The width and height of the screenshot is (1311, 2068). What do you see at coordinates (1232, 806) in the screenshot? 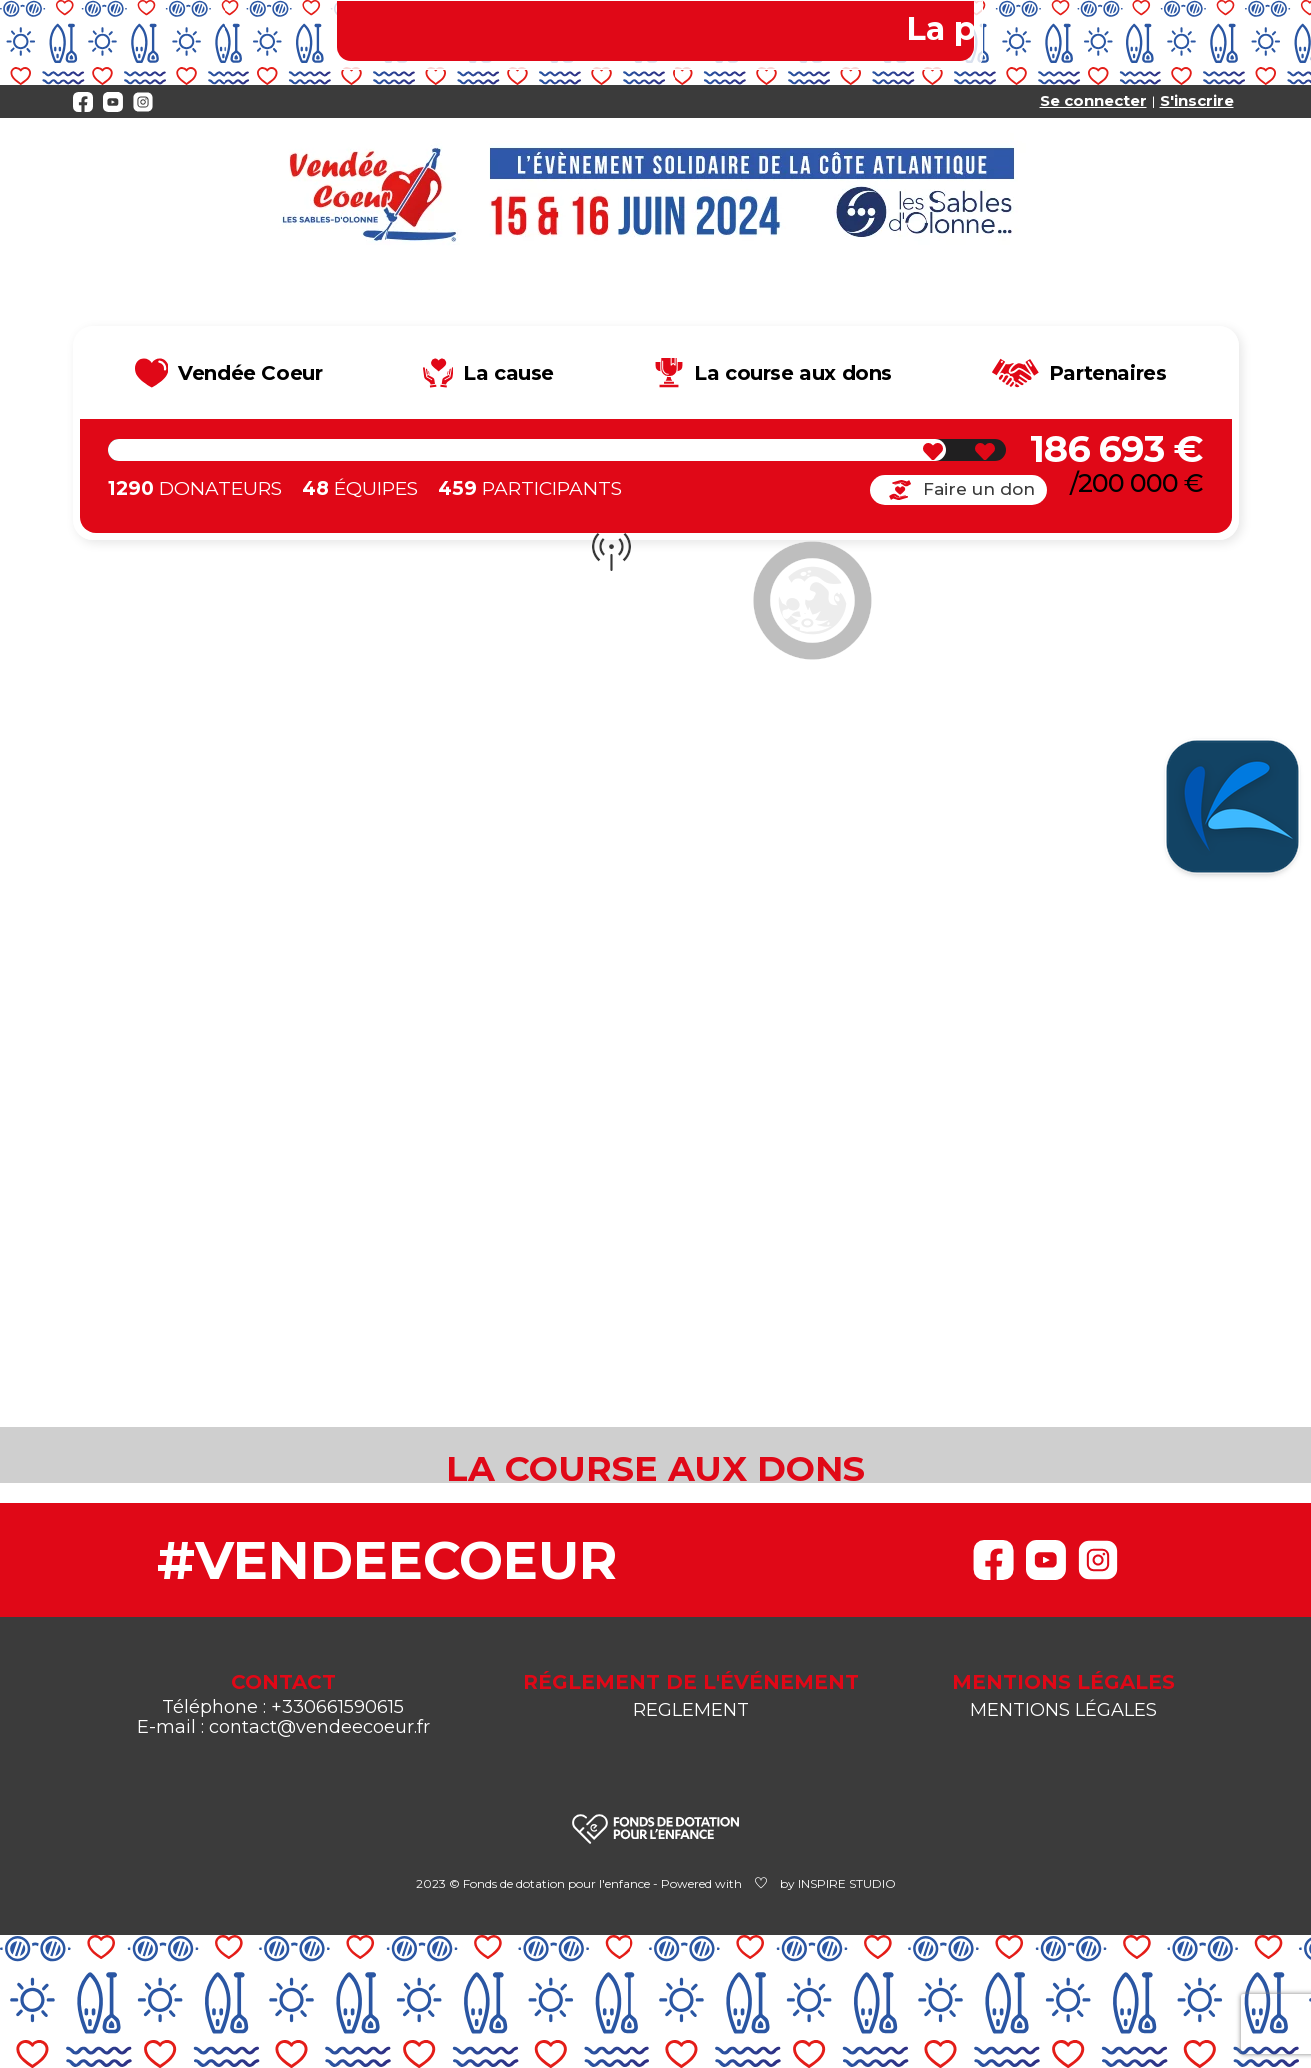
I see `launch the KaOS linux distribution app` at bounding box center [1232, 806].